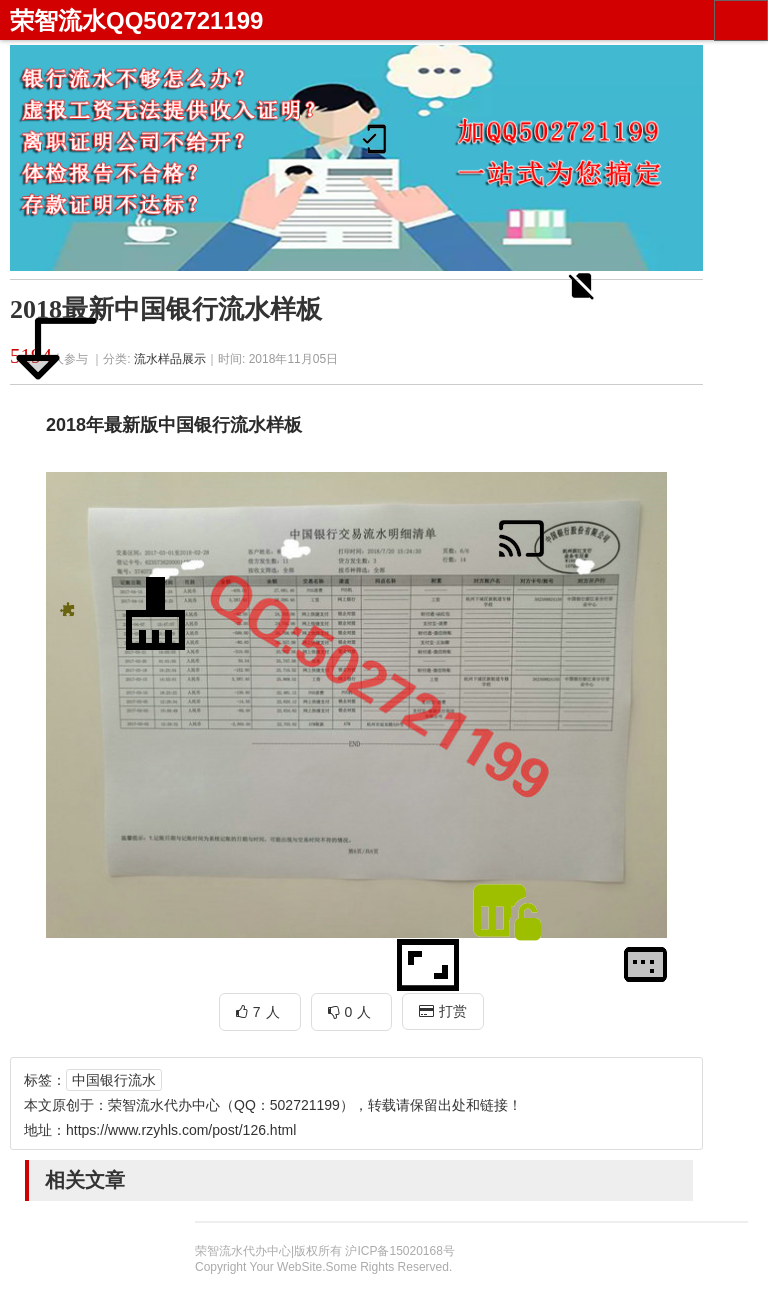 The width and height of the screenshot is (768, 1304). I want to click on go back and down in navigation, so click(53, 342).